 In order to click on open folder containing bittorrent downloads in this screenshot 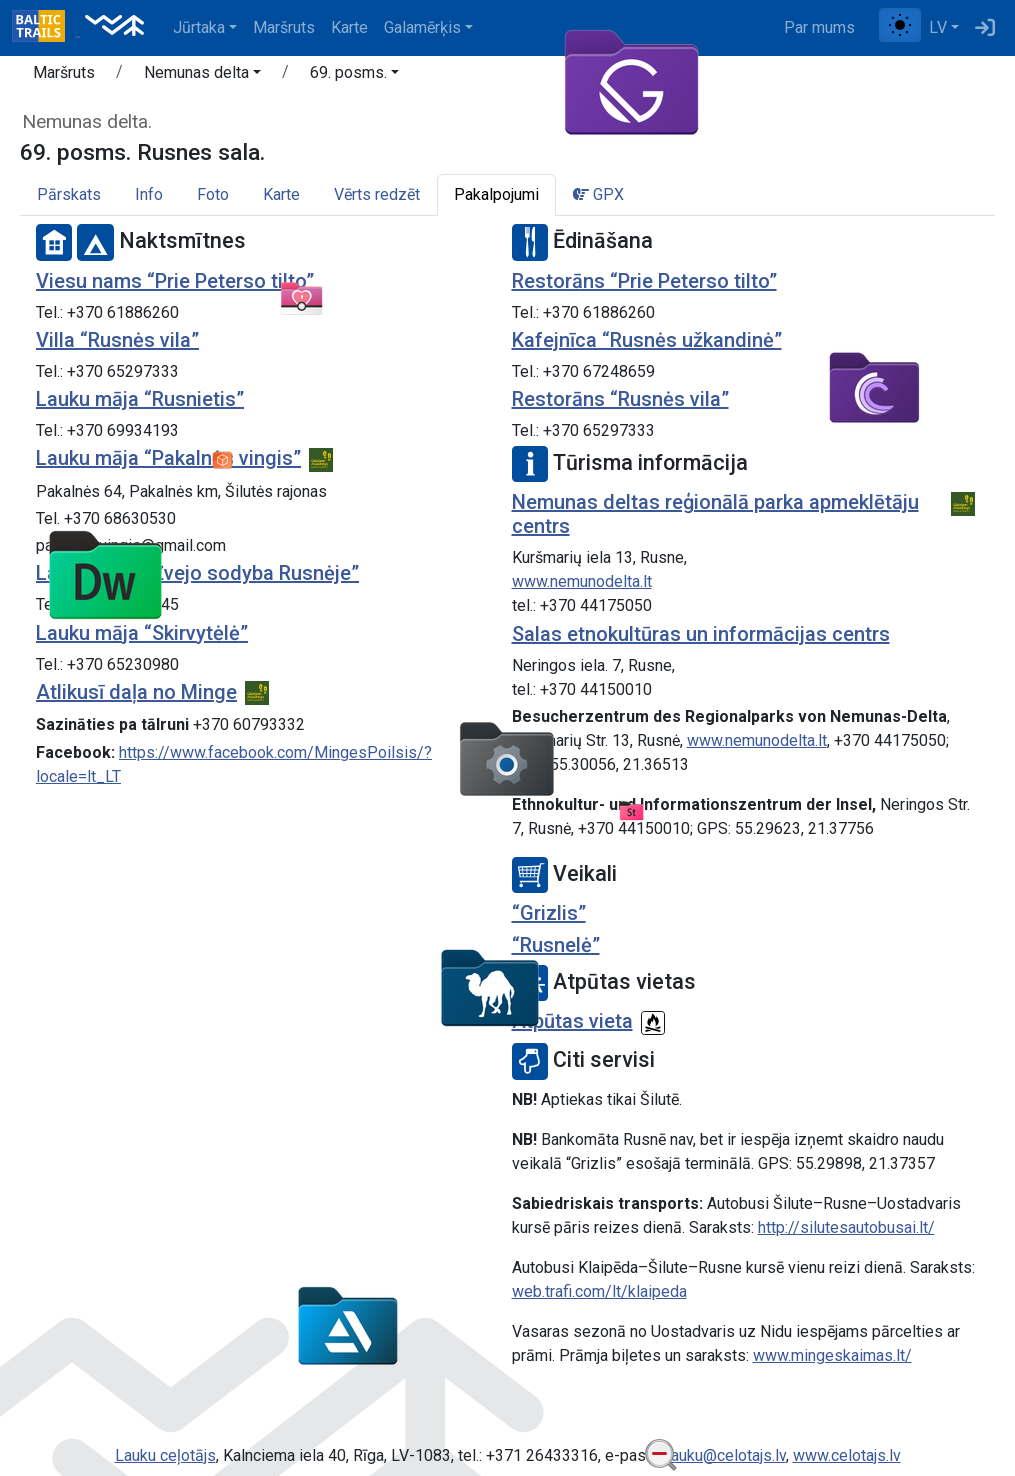, I will do `click(874, 390)`.